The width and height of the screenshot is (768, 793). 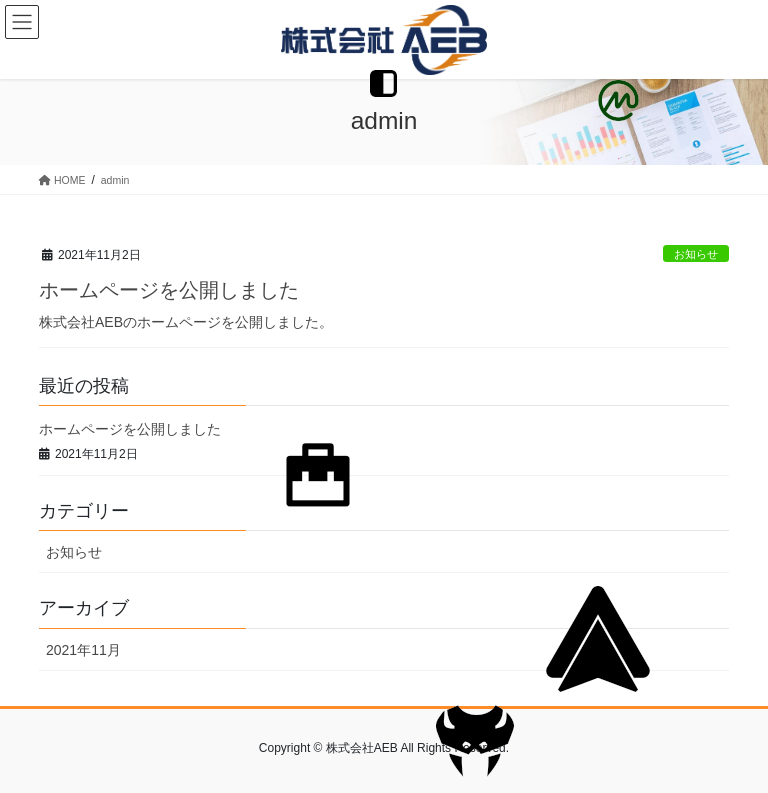 What do you see at coordinates (383, 83) in the screenshot?
I see `shields.io logo - a service for generating status badges` at bounding box center [383, 83].